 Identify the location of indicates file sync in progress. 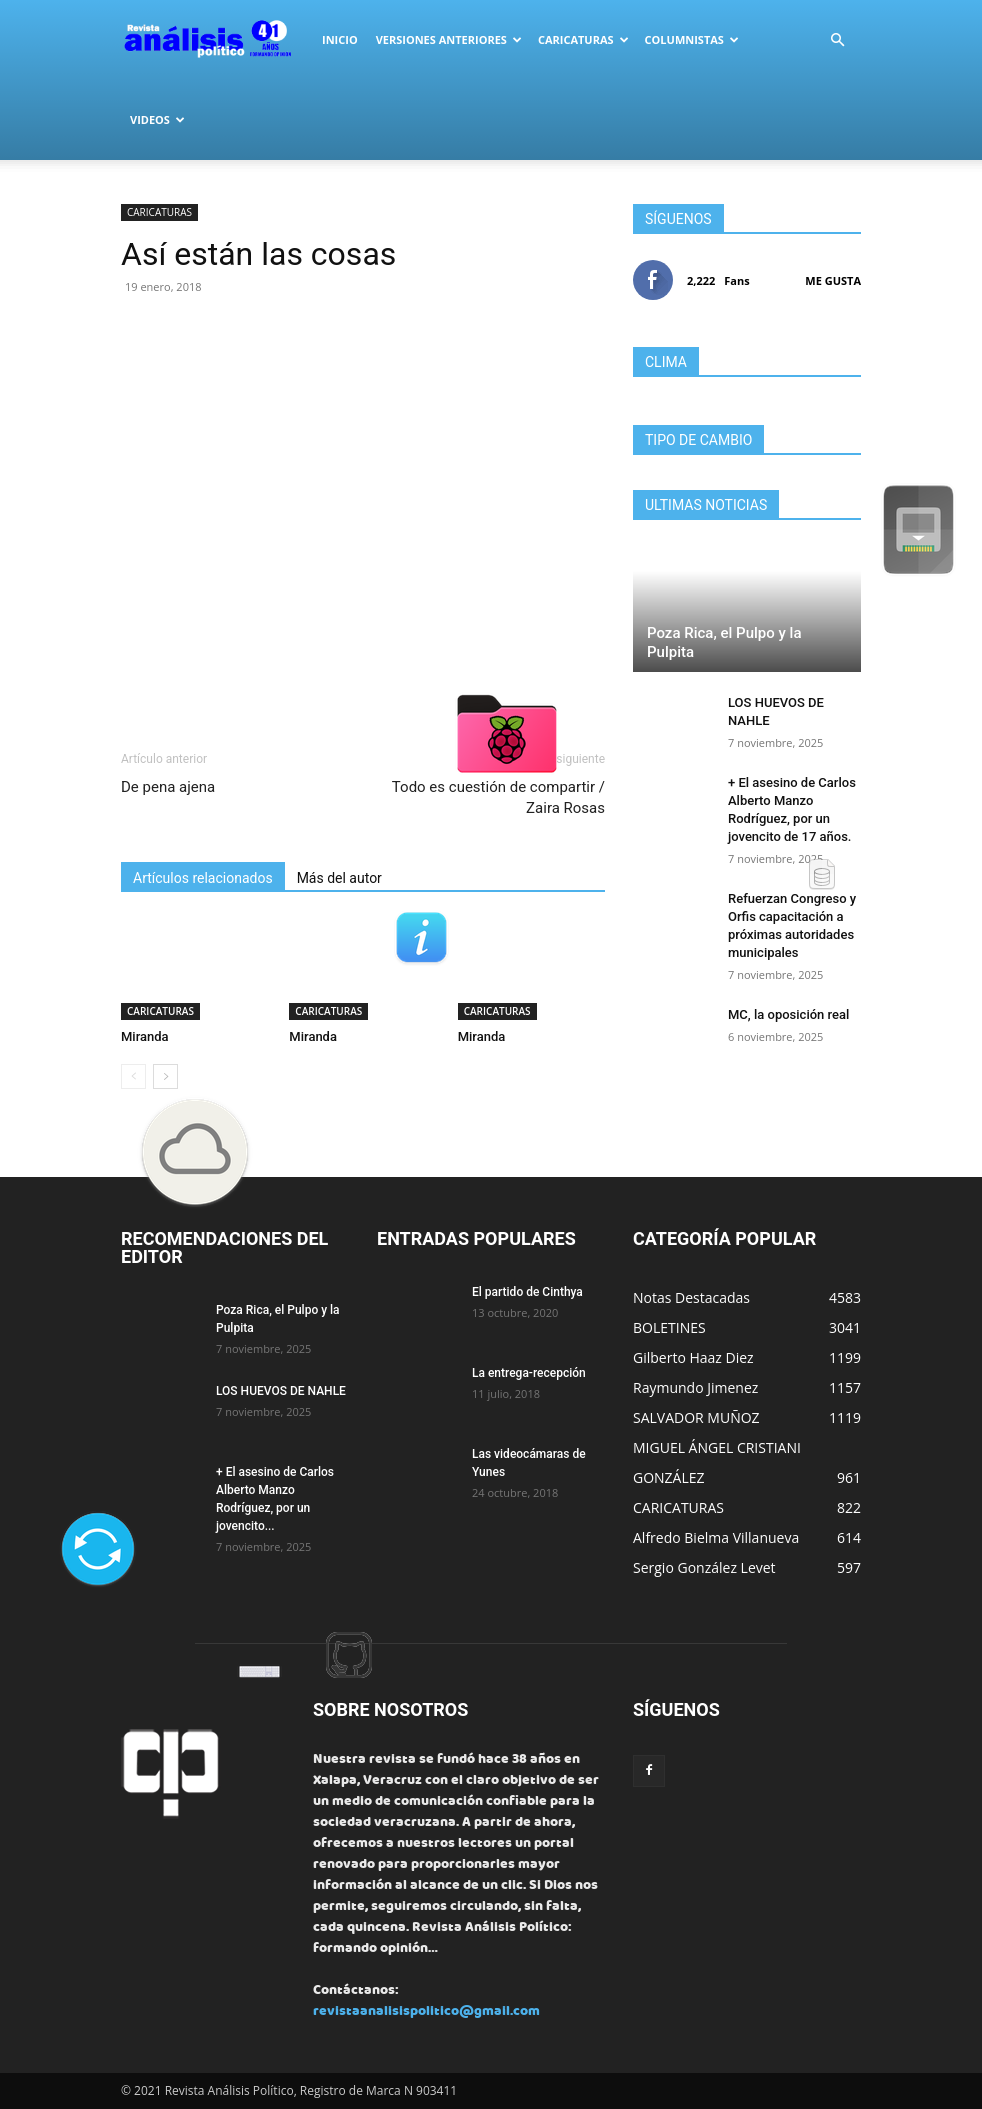
(98, 1549).